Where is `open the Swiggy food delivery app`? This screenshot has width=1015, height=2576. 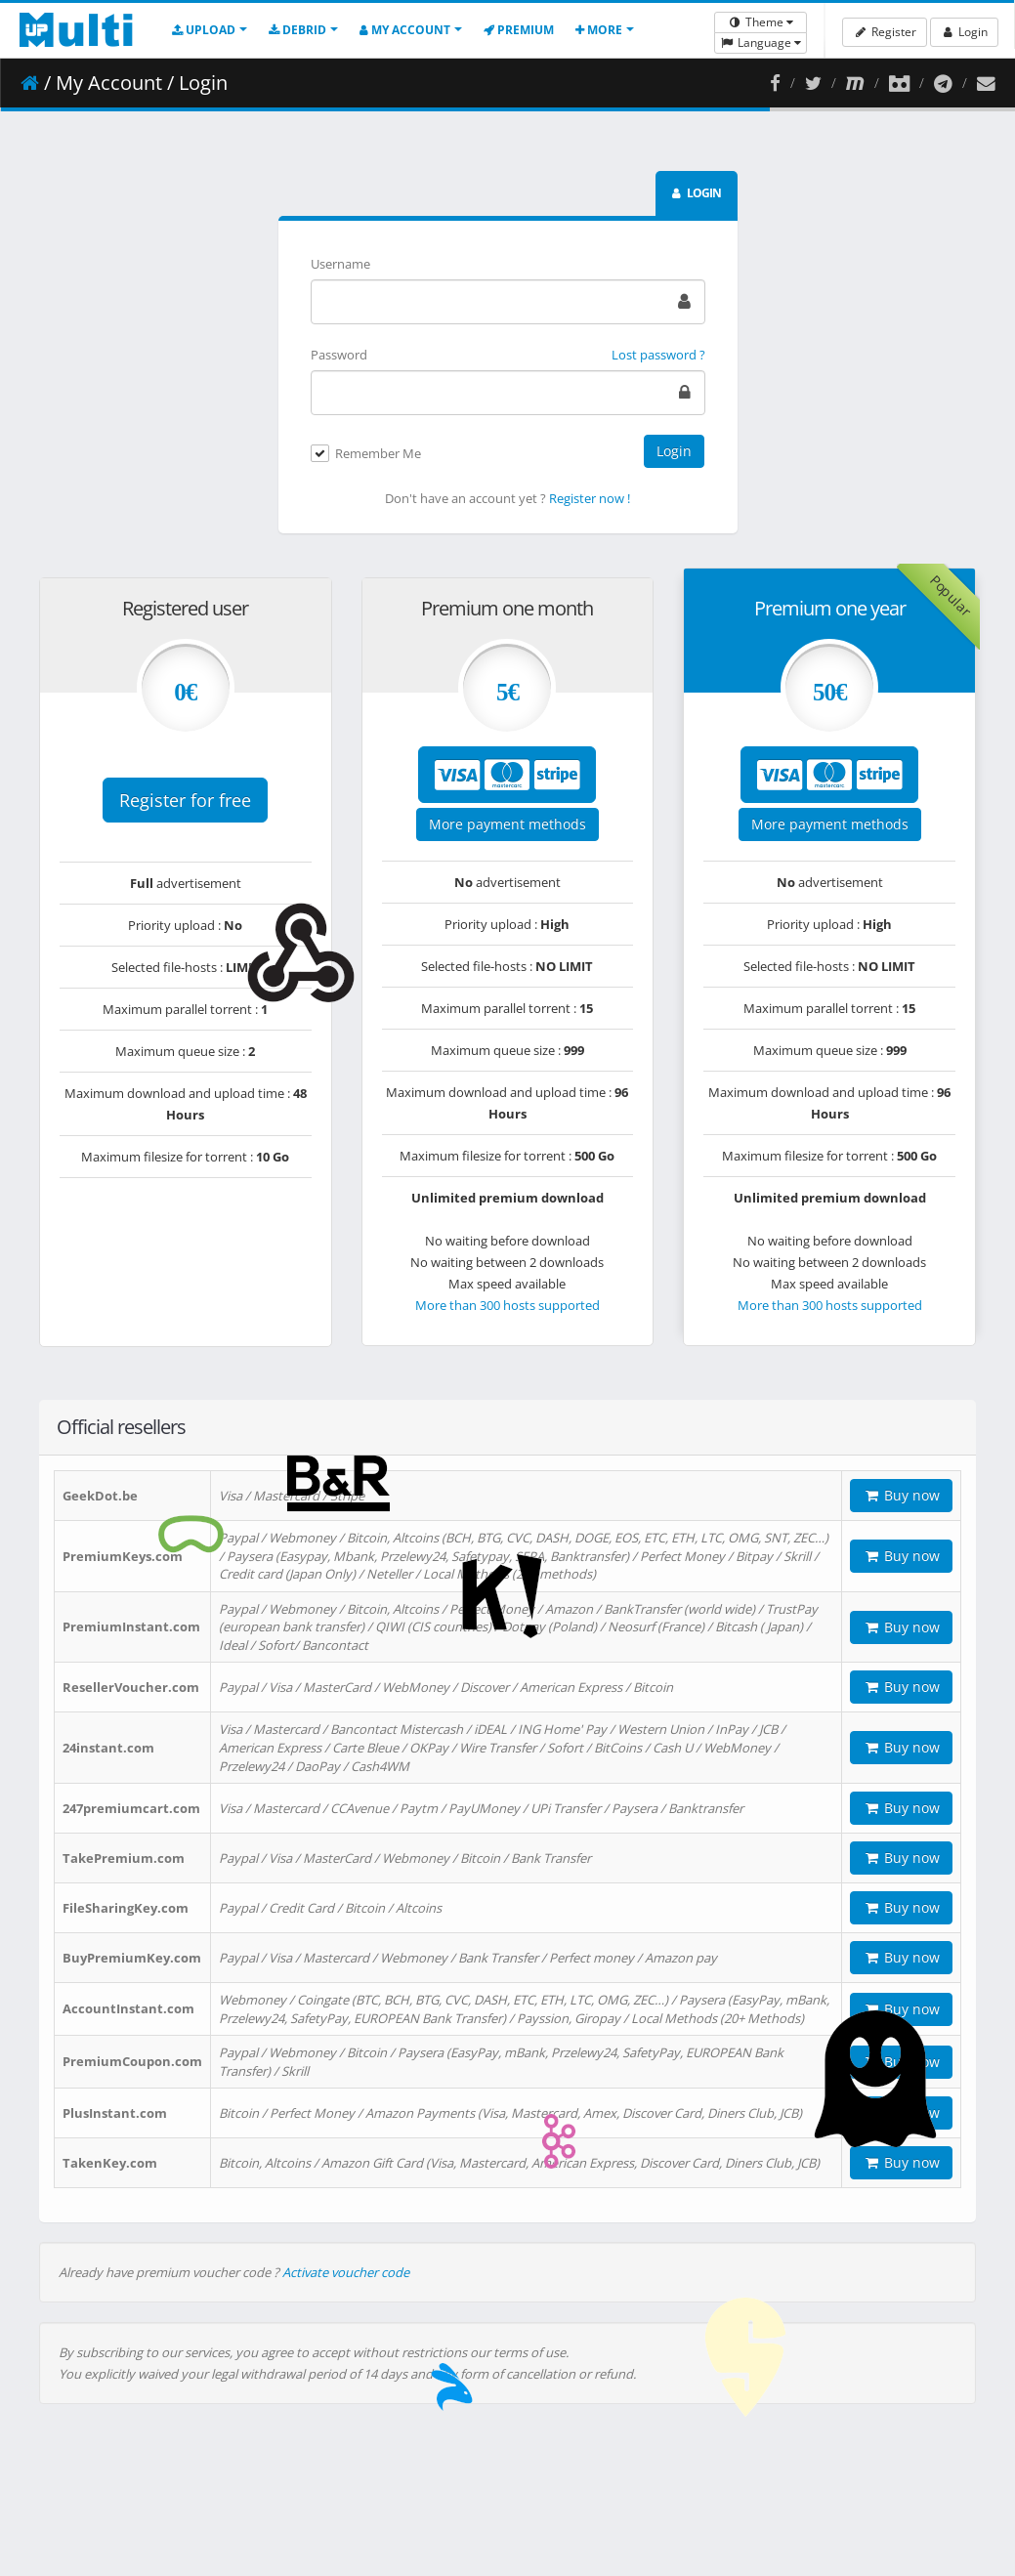
open the Swiggy food delivery app is located at coordinates (745, 2357).